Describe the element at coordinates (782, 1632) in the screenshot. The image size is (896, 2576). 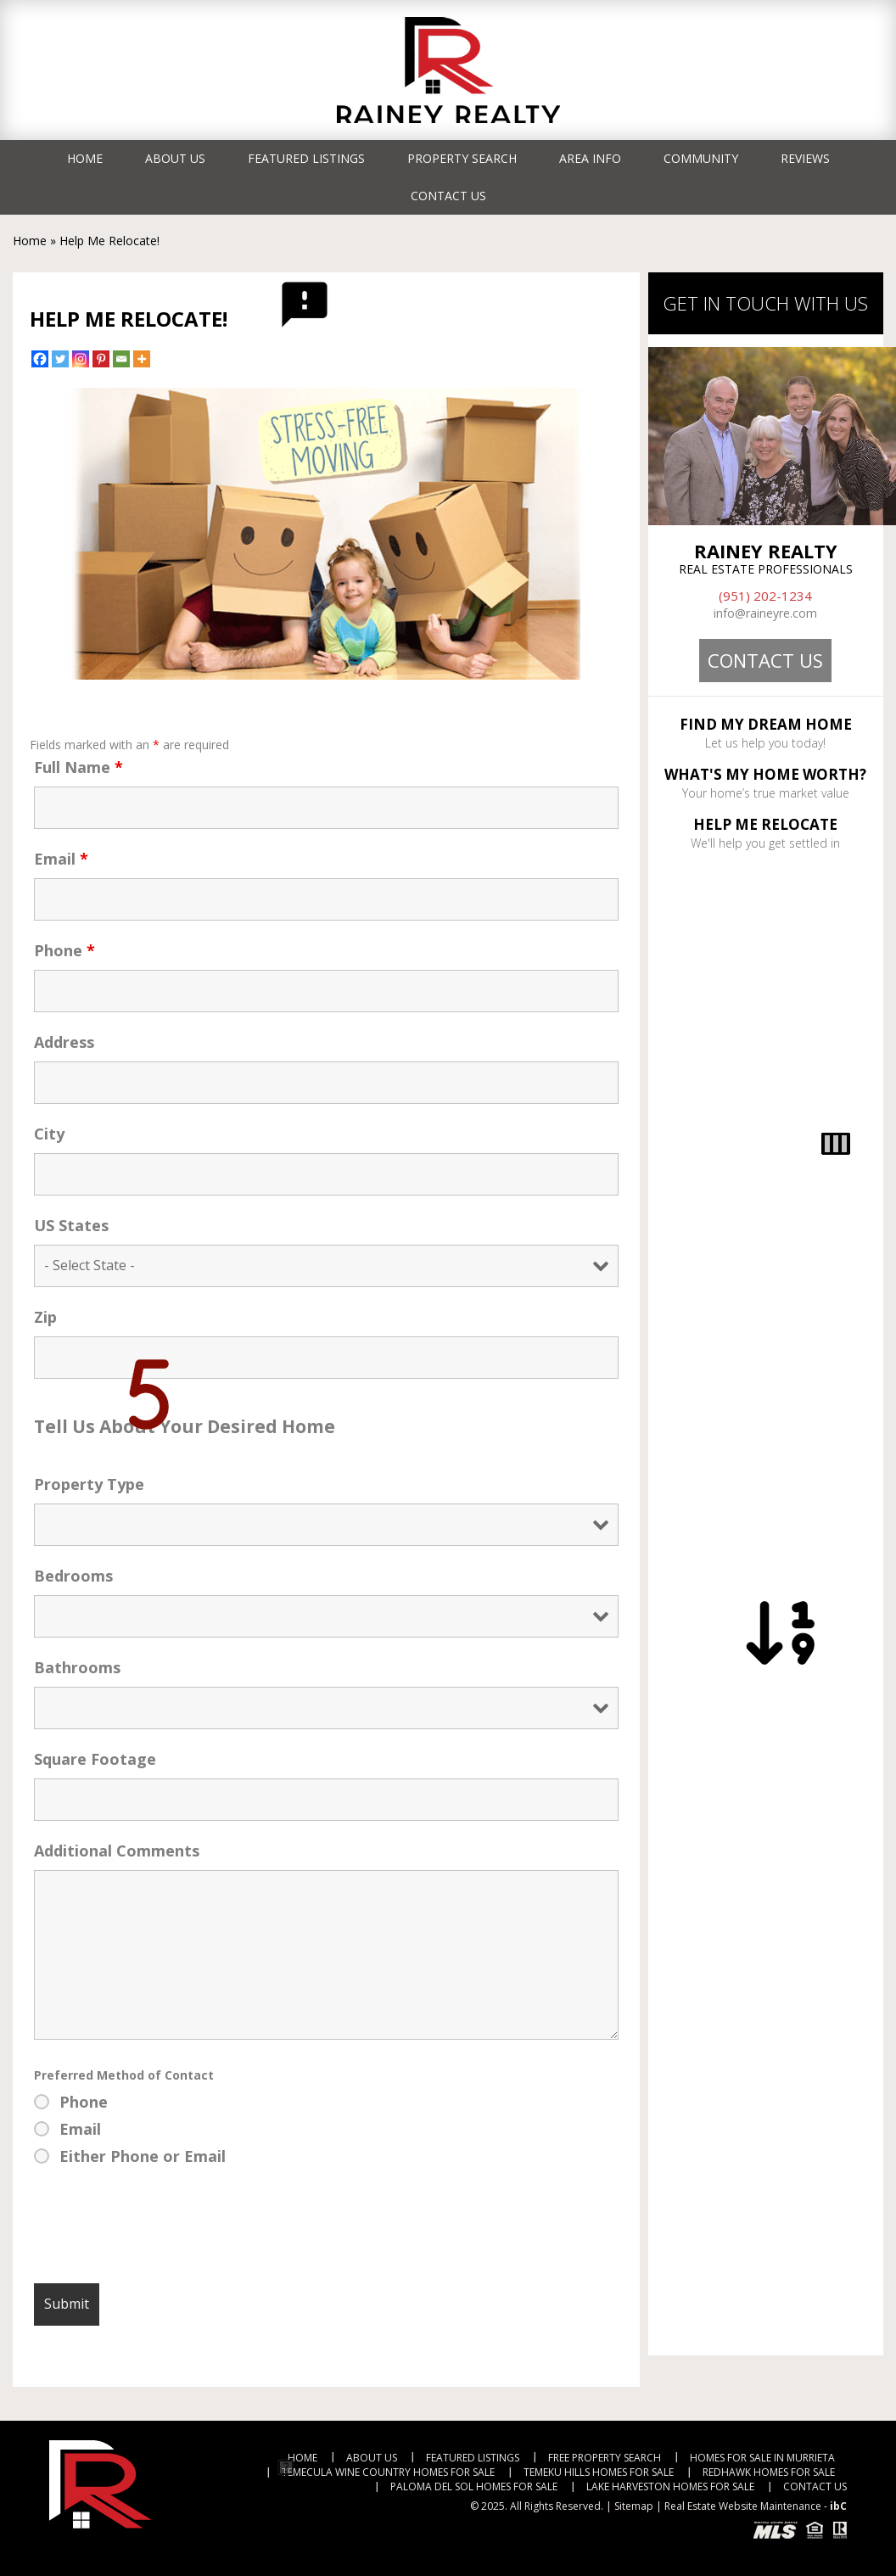
I see `sort numbers in descending order` at that location.